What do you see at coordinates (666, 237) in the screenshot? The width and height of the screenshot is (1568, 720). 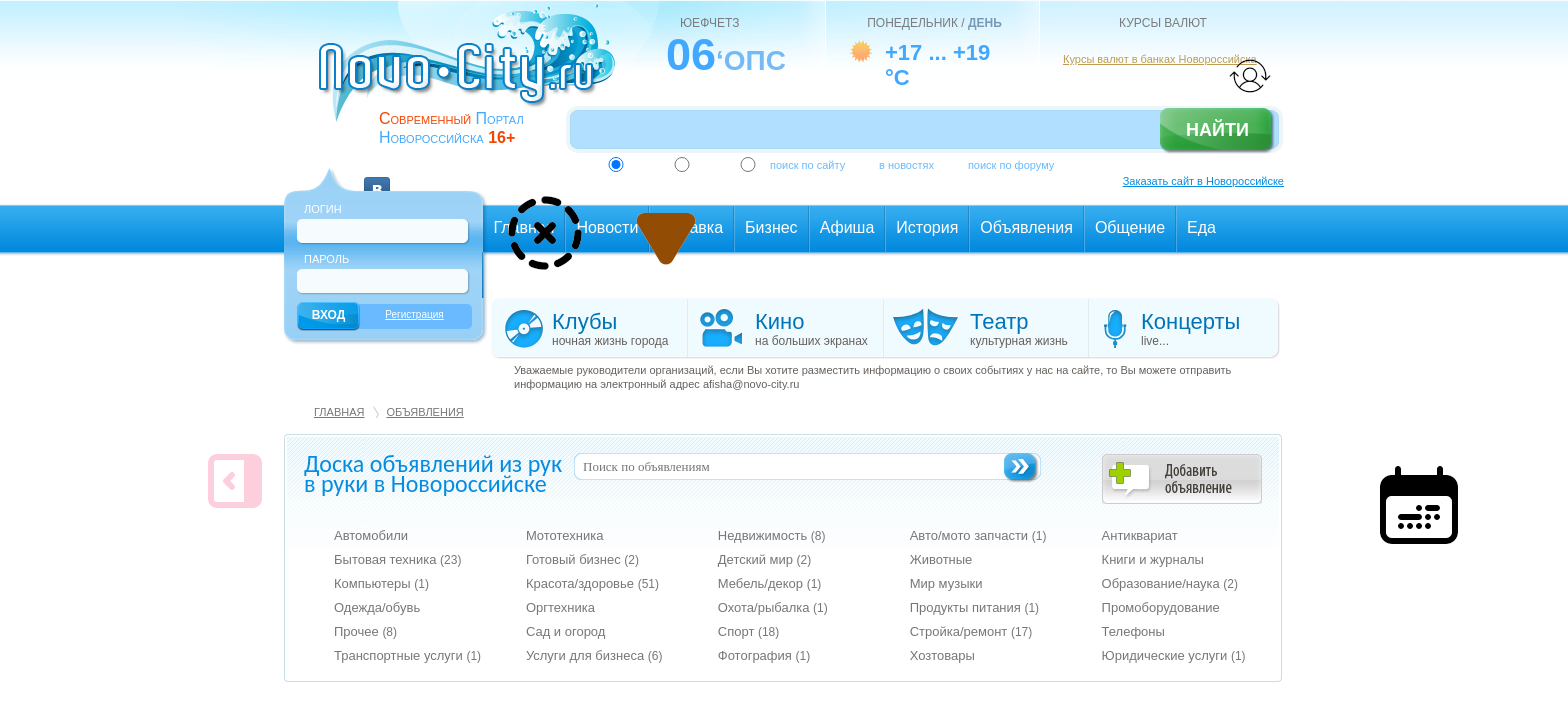 I see `expand dropdown menu` at bounding box center [666, 237].